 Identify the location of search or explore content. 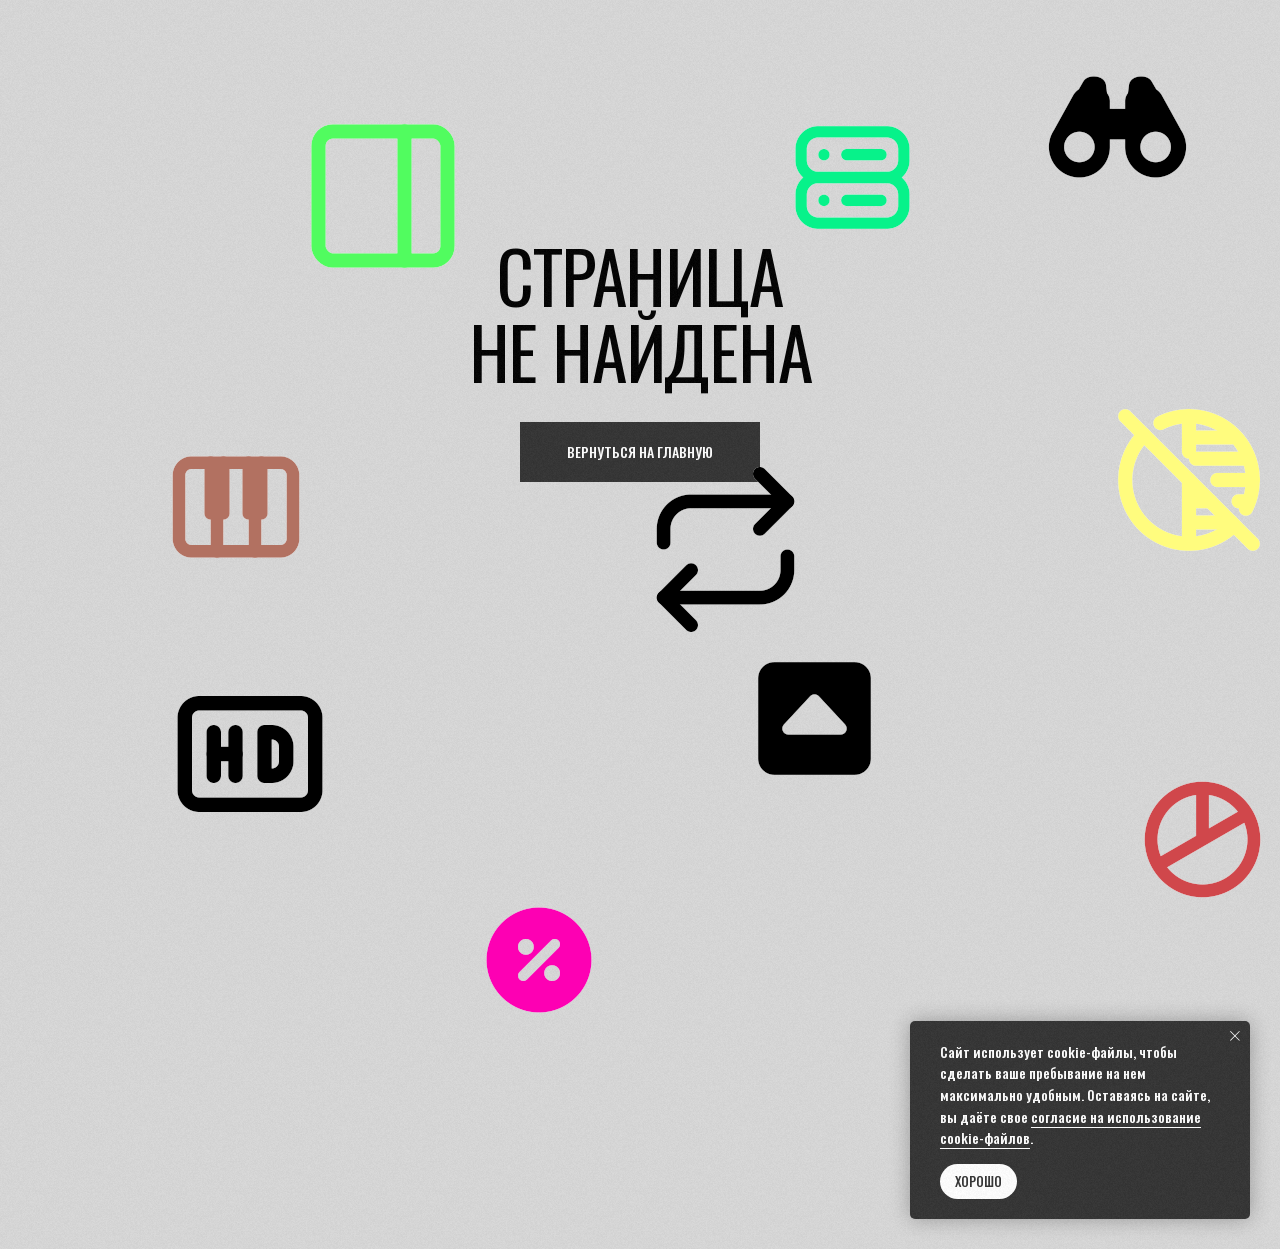
(1117, 116).